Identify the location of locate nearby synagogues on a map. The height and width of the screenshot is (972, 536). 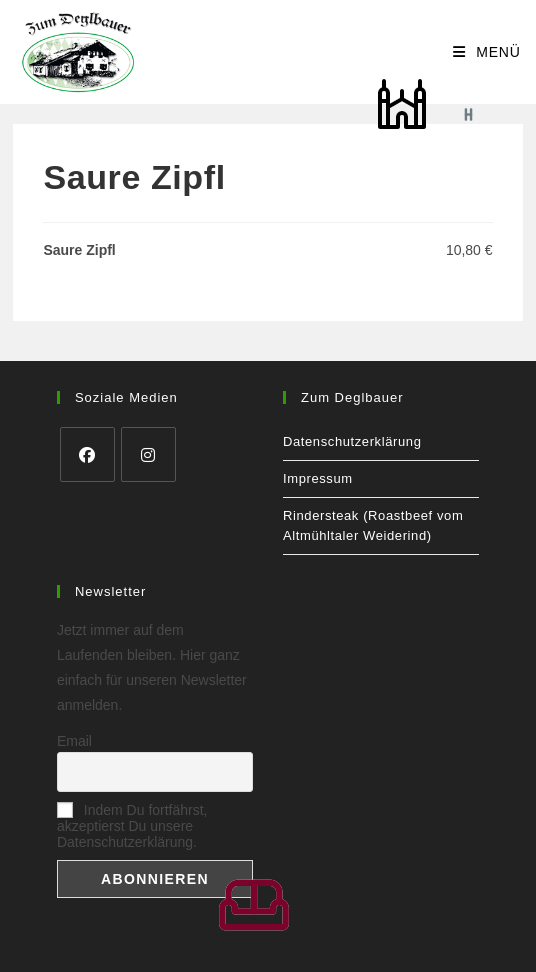
(402, 105).